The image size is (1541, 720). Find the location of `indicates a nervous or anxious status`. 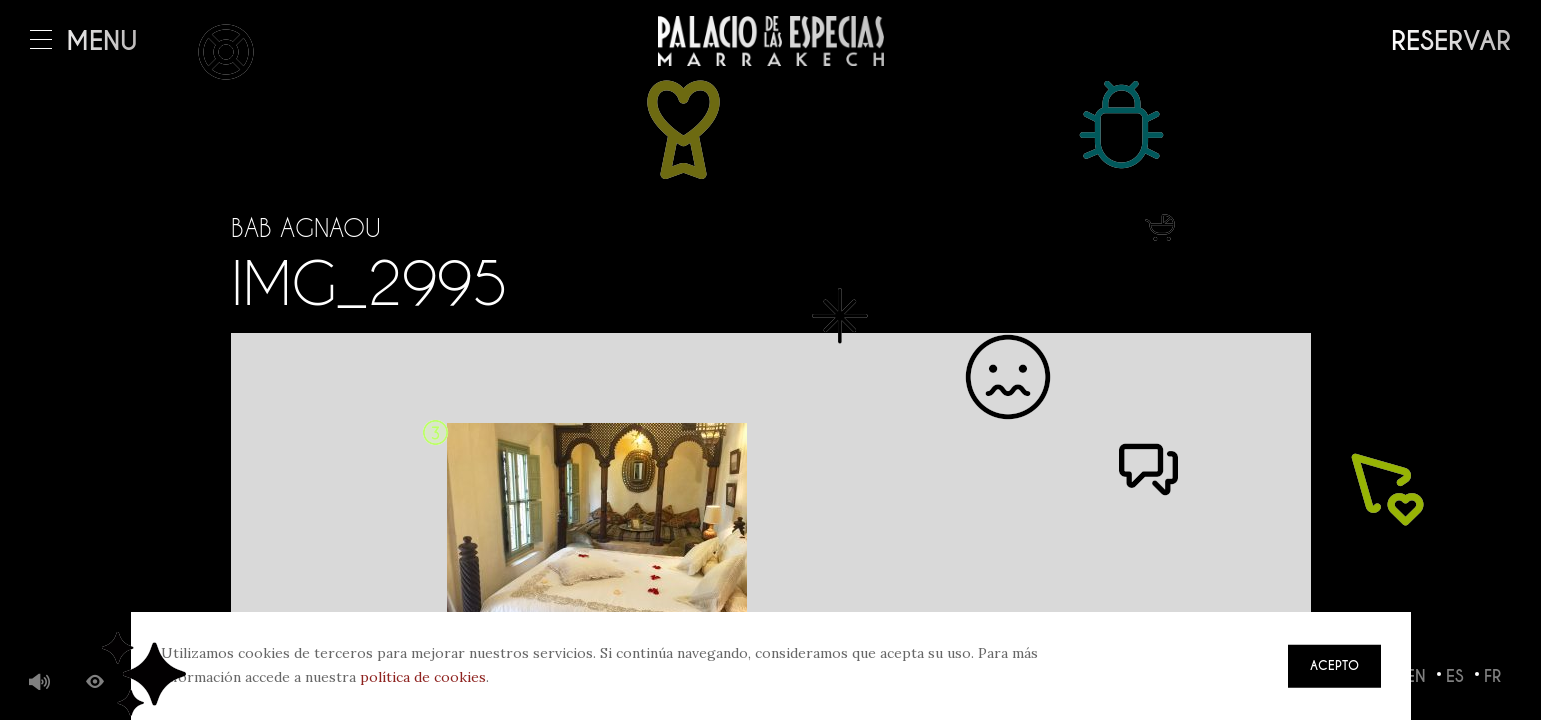

indicates a nervous or anxious status is located at coordinates (1008, 377).